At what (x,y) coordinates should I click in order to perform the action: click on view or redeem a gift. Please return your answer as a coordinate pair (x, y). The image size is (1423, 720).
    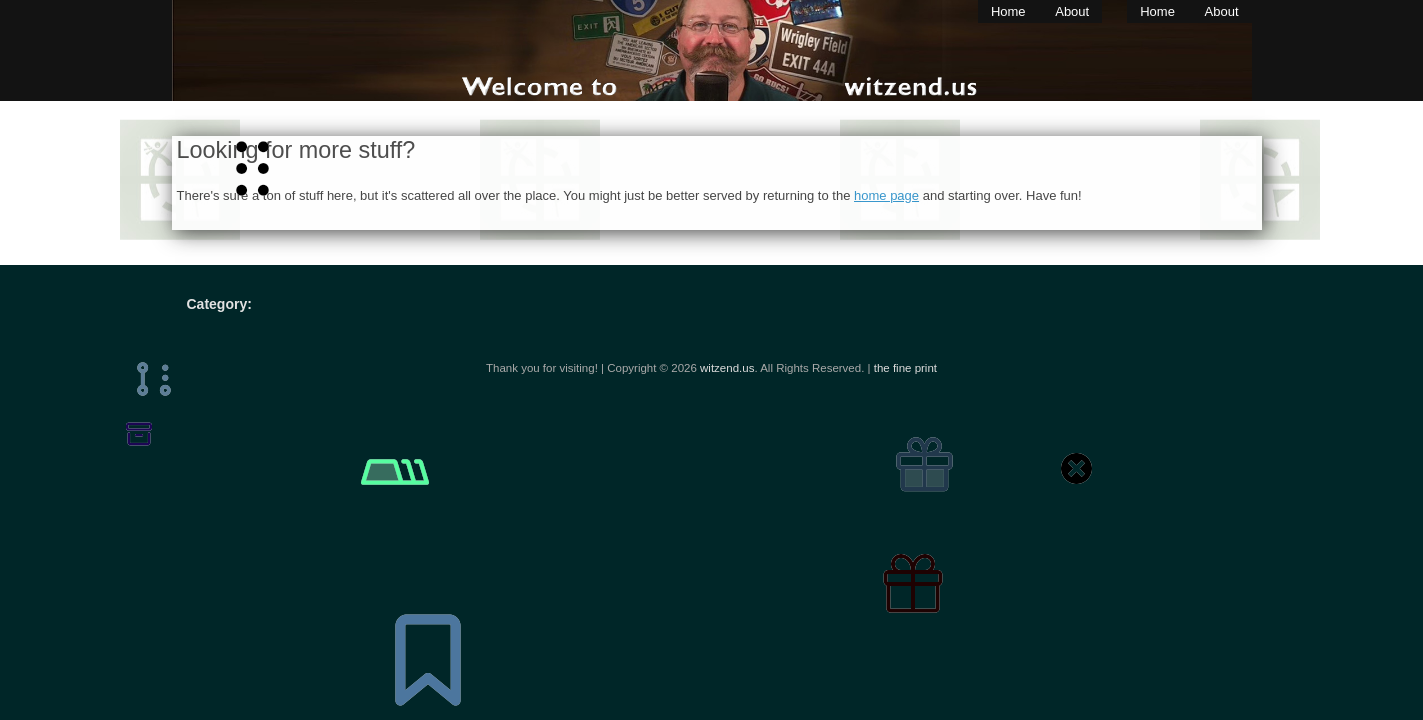
    Looking at the image, I should click on (924, 467).